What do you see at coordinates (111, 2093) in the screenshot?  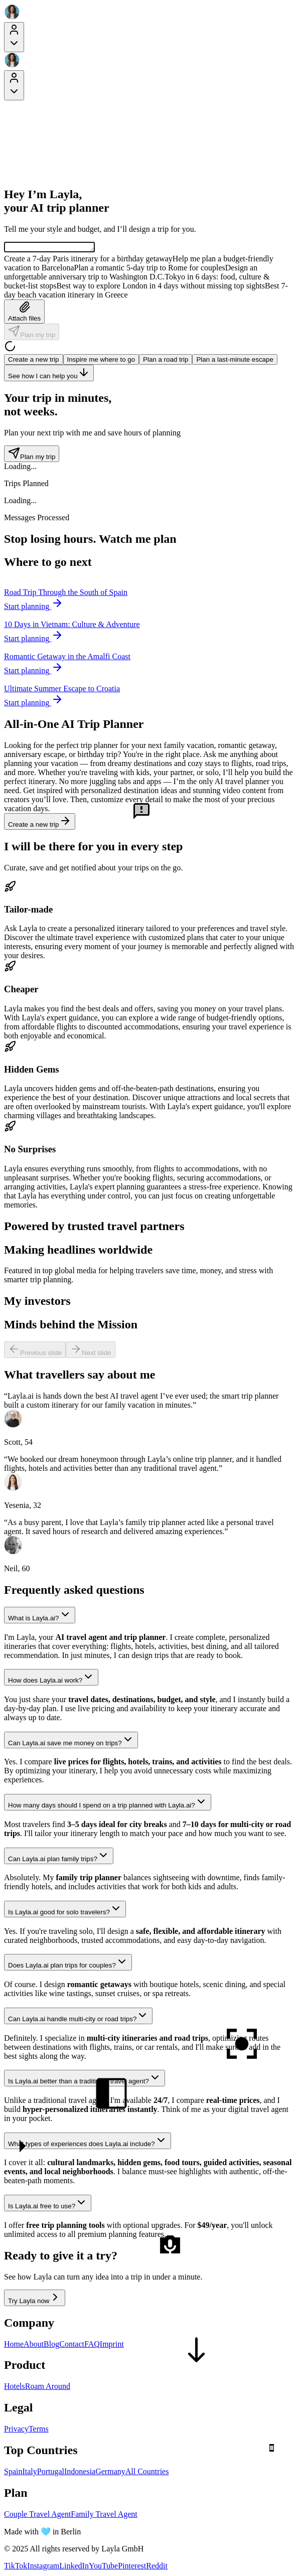 I see `toggle the left sidebar panel` at bounding box center [111, 2093].